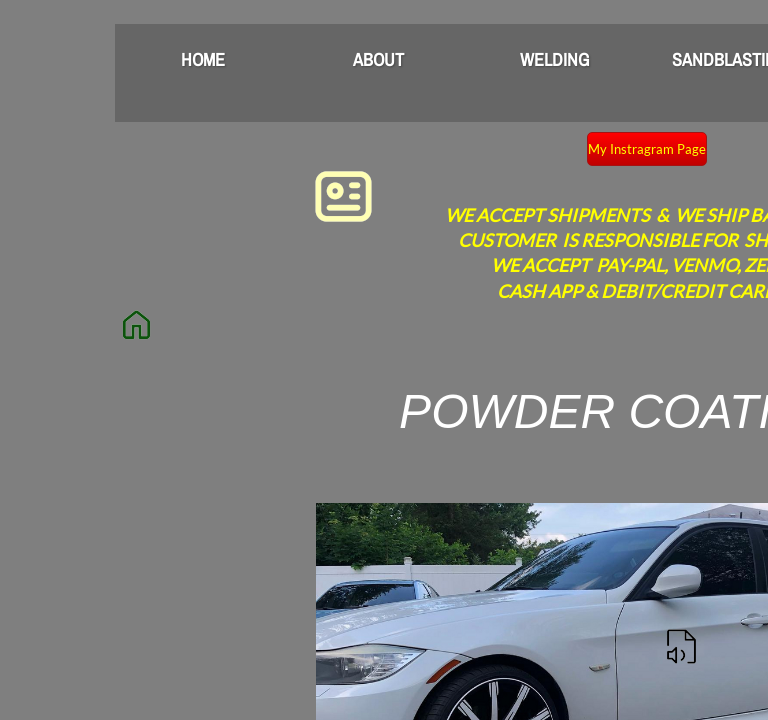 This screenshot has width=768, height=720. What do you see at coordinates (681, 646) in the screenshot?
I see `open an audio file` at bounding box center [681, 646].